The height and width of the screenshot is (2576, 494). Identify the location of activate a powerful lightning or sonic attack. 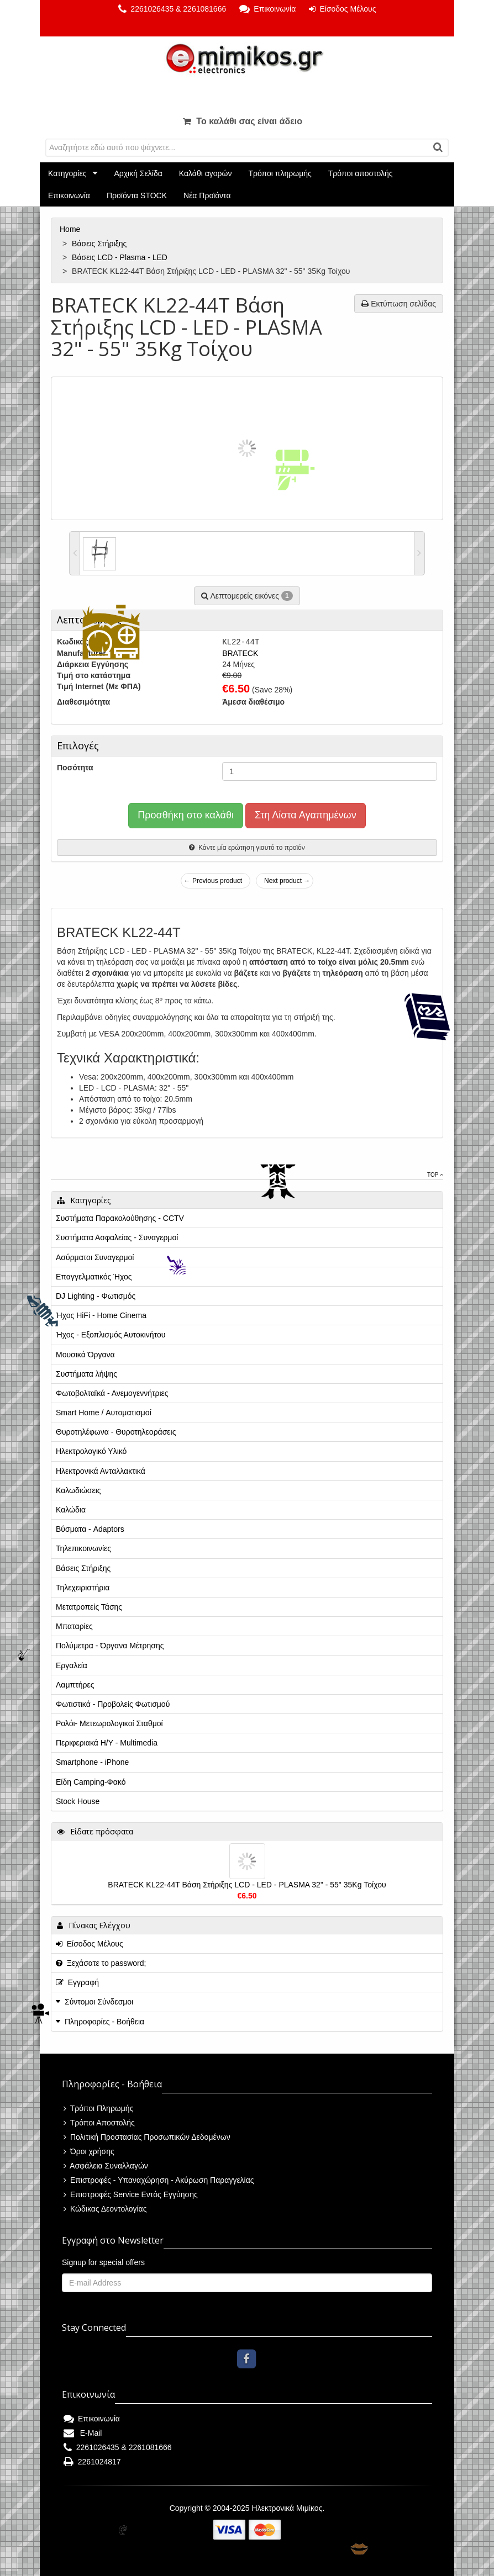
(176, 1265).